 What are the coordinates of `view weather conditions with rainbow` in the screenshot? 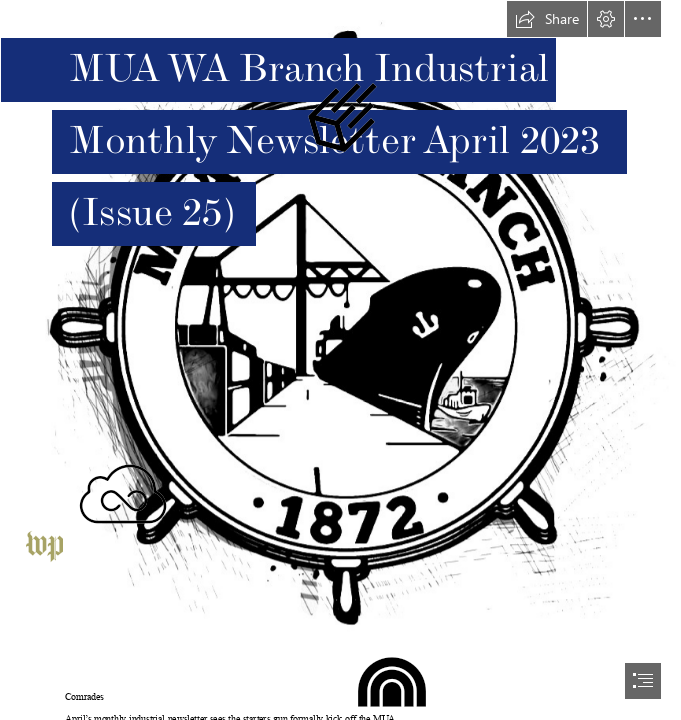 It's located at (392, 682).